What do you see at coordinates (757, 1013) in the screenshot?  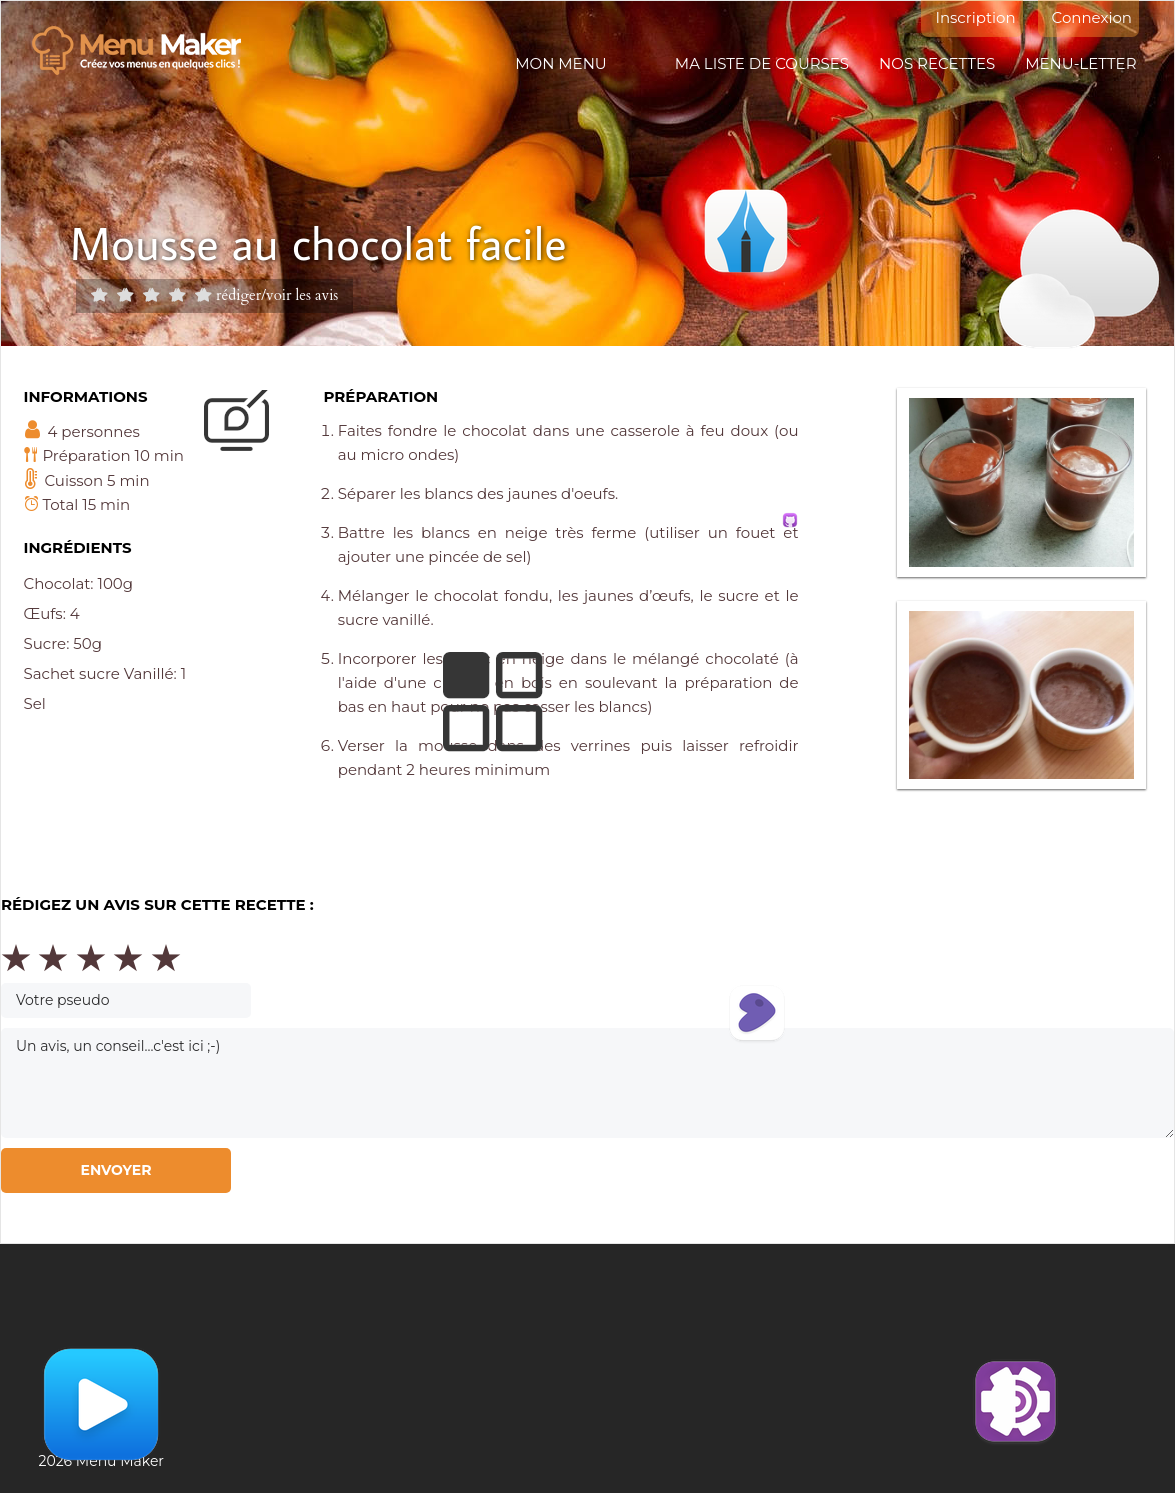 I see `open gentoo linux application` at bounding box center [757, 1013].